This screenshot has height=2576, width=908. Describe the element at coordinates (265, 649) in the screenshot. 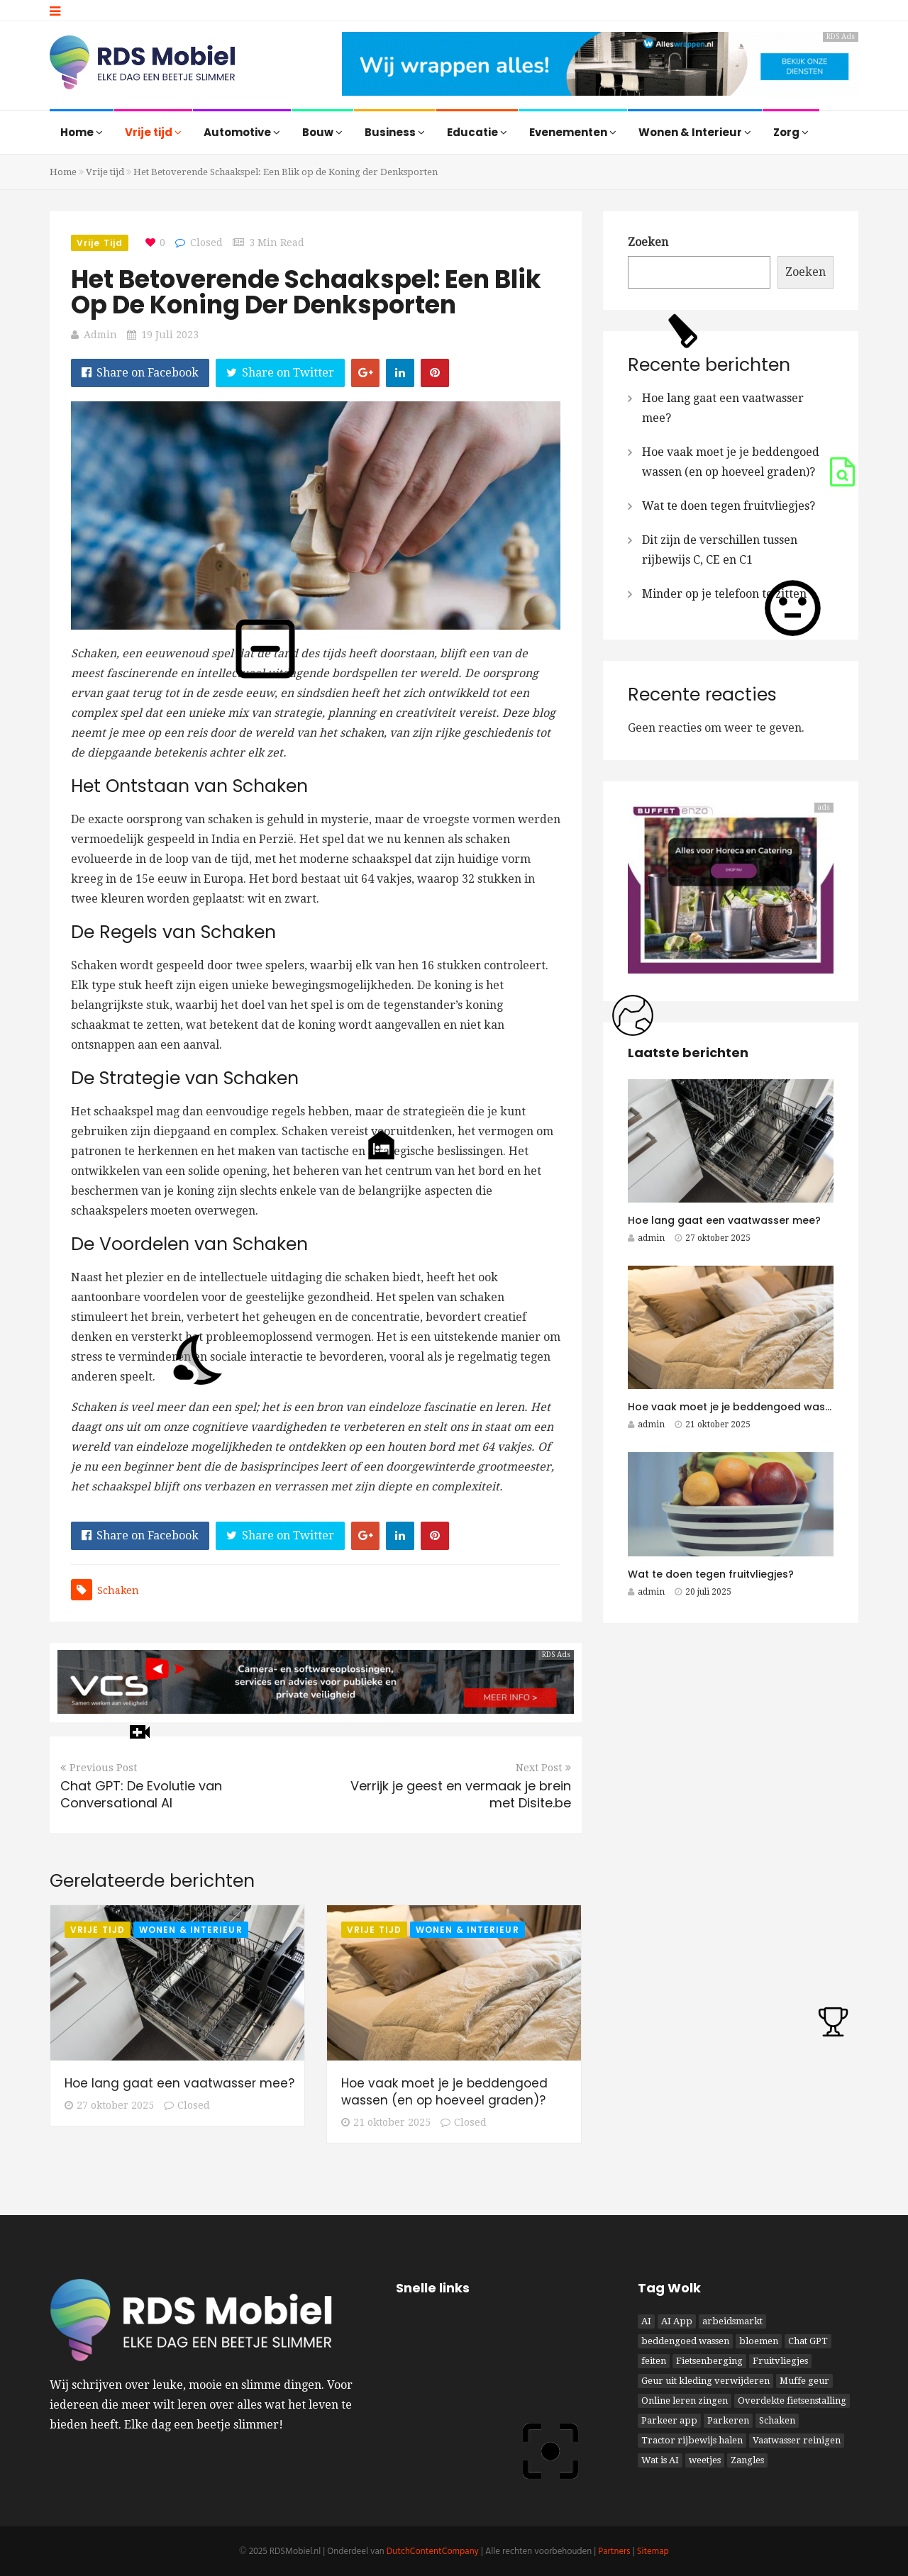

I see `collapse or minimize a section` at that location.